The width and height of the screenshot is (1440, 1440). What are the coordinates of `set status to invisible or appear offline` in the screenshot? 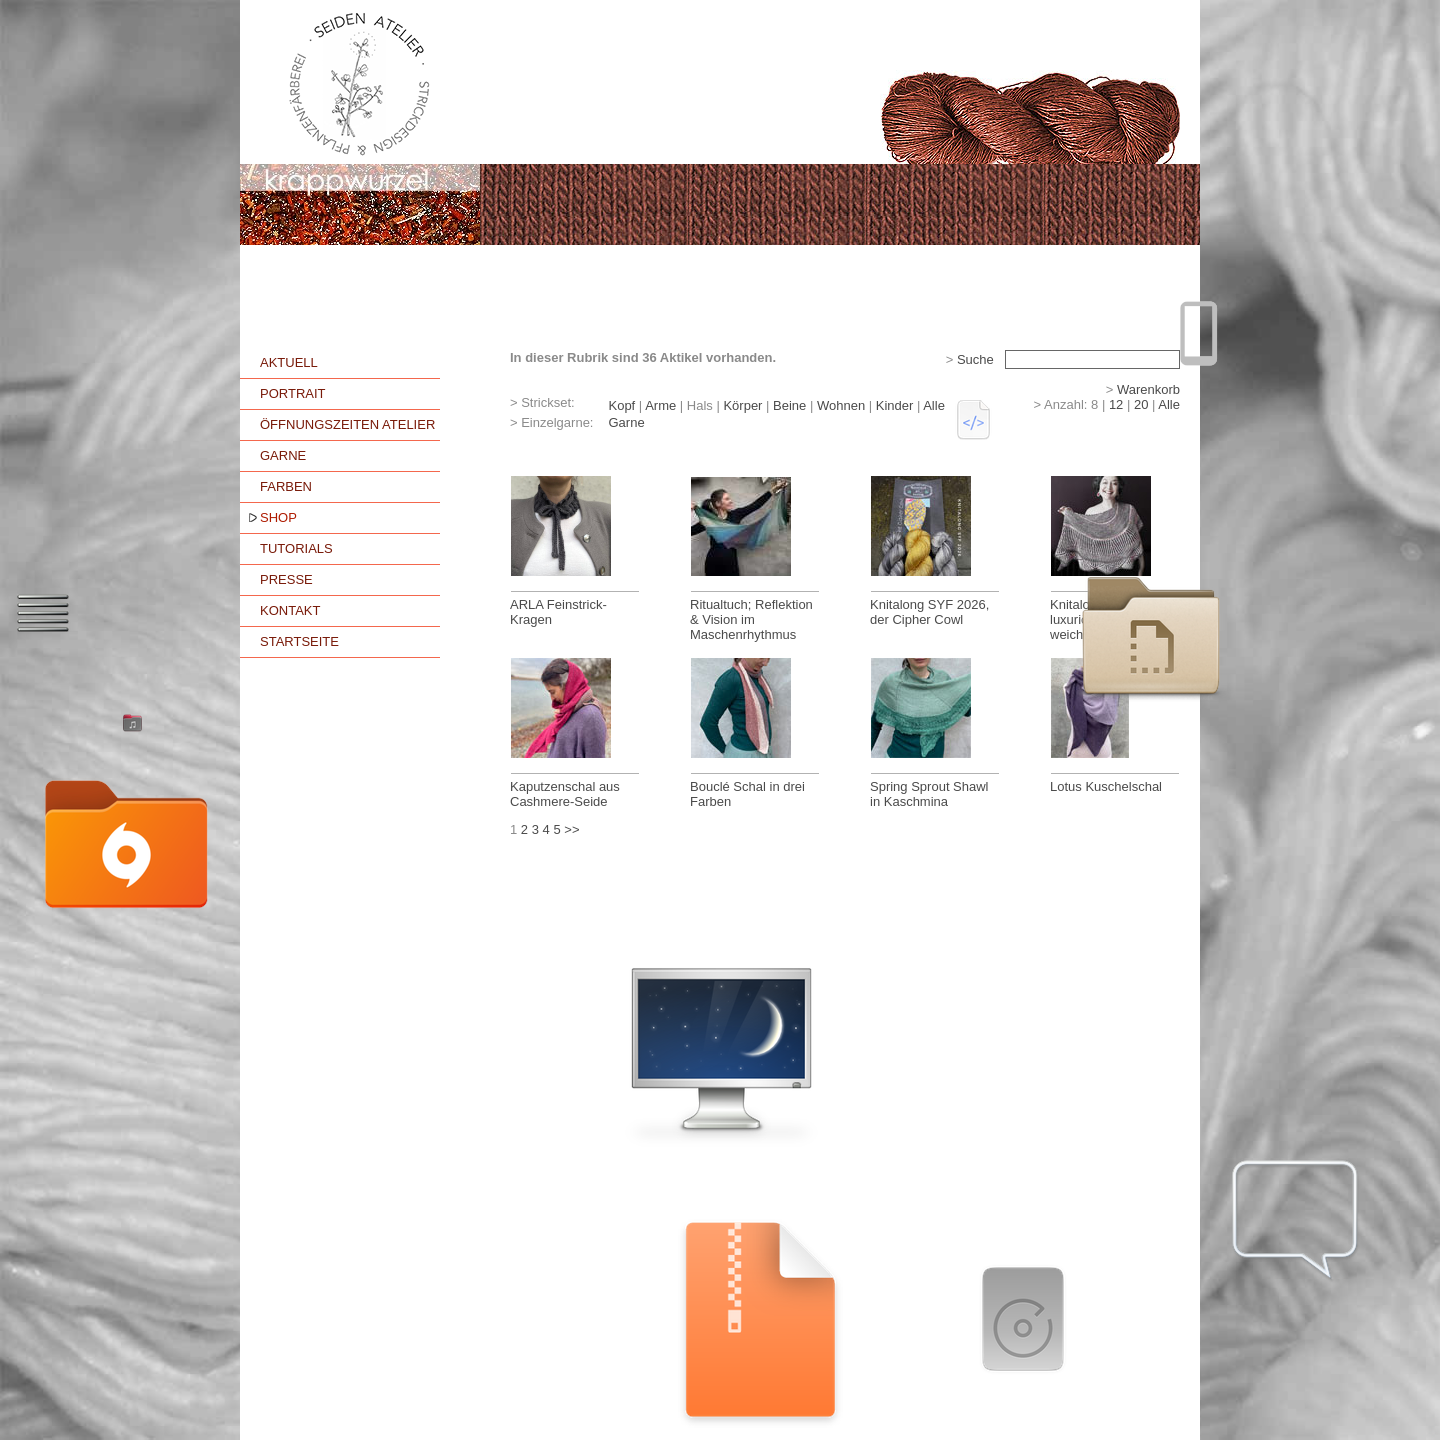 It's located at (1296, 1219).